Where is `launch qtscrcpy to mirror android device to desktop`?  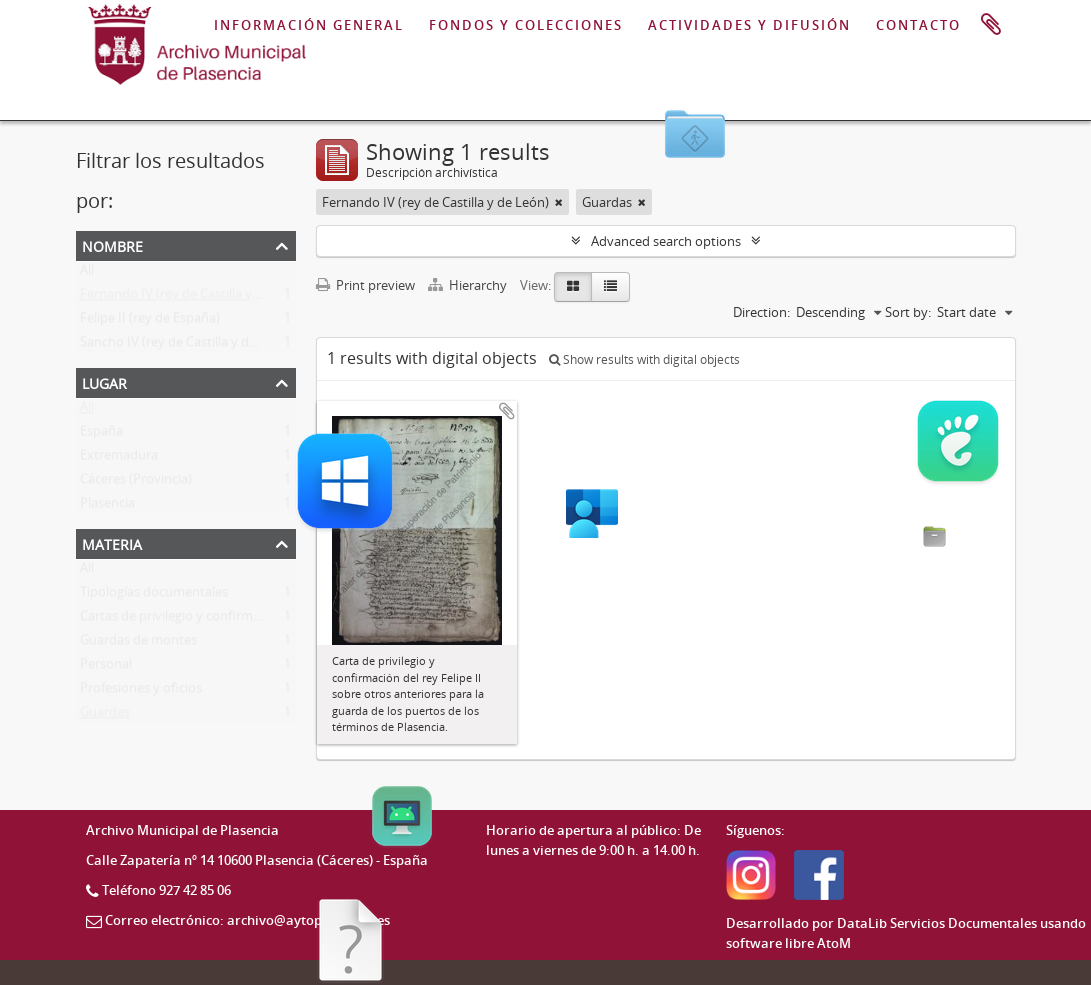
launch qtscrcpy to mirror android device to desktop is located at coordinates (402, 816).